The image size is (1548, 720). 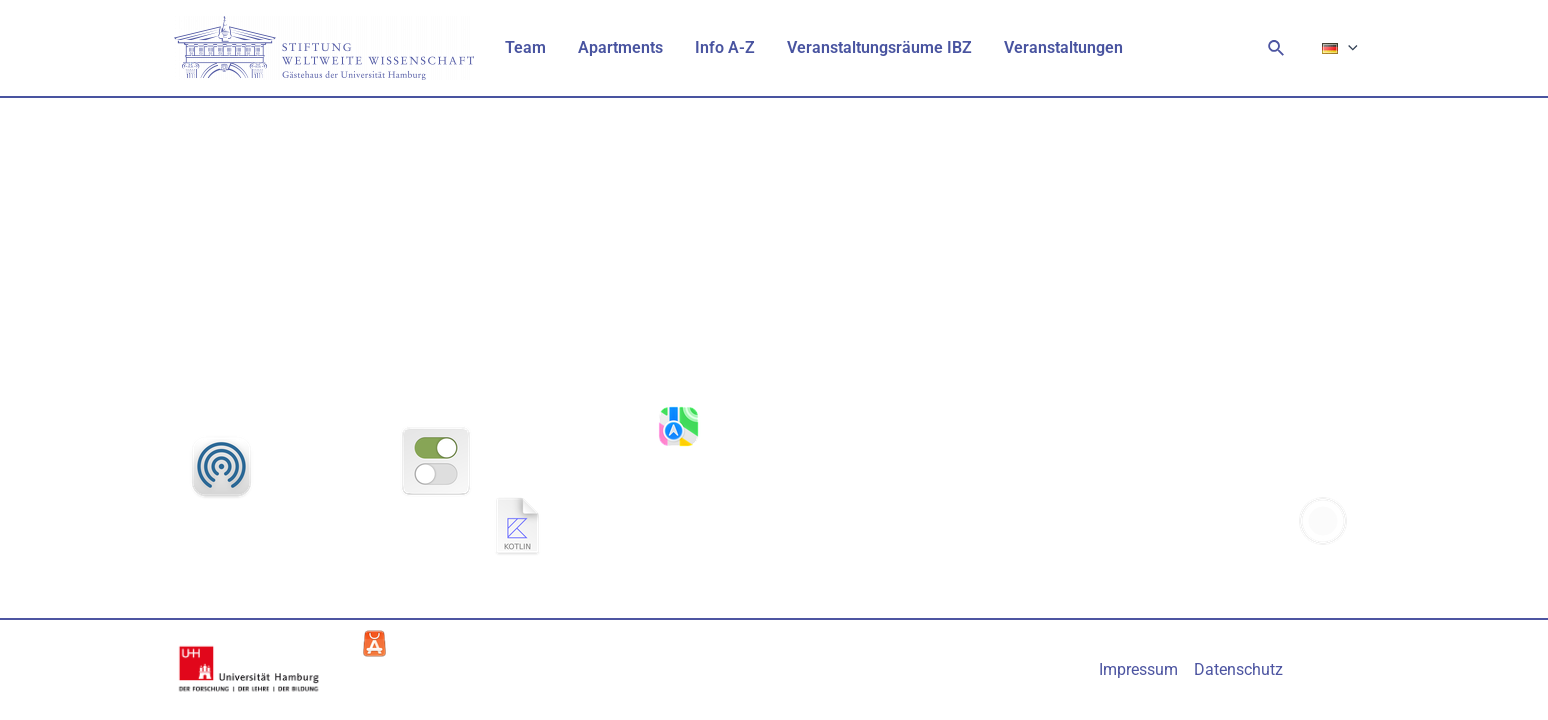 What do you see at coordinates (517, 526) in the screenshot?
I see `a kotlin source code file` at bounding box center [517, 526].